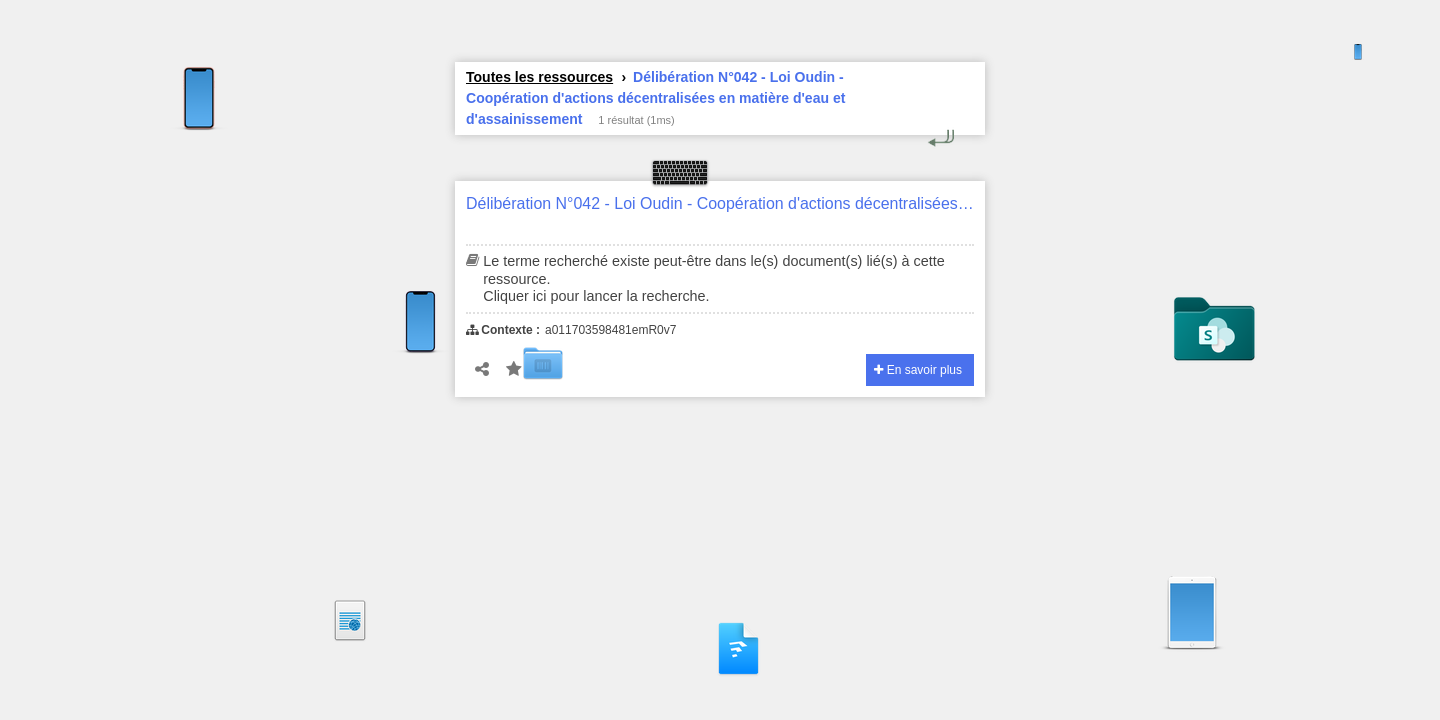 The height and width of the screenshot is (720, 1440). I want to click on indicates an extended keyboard is connected, so click(680, 173).